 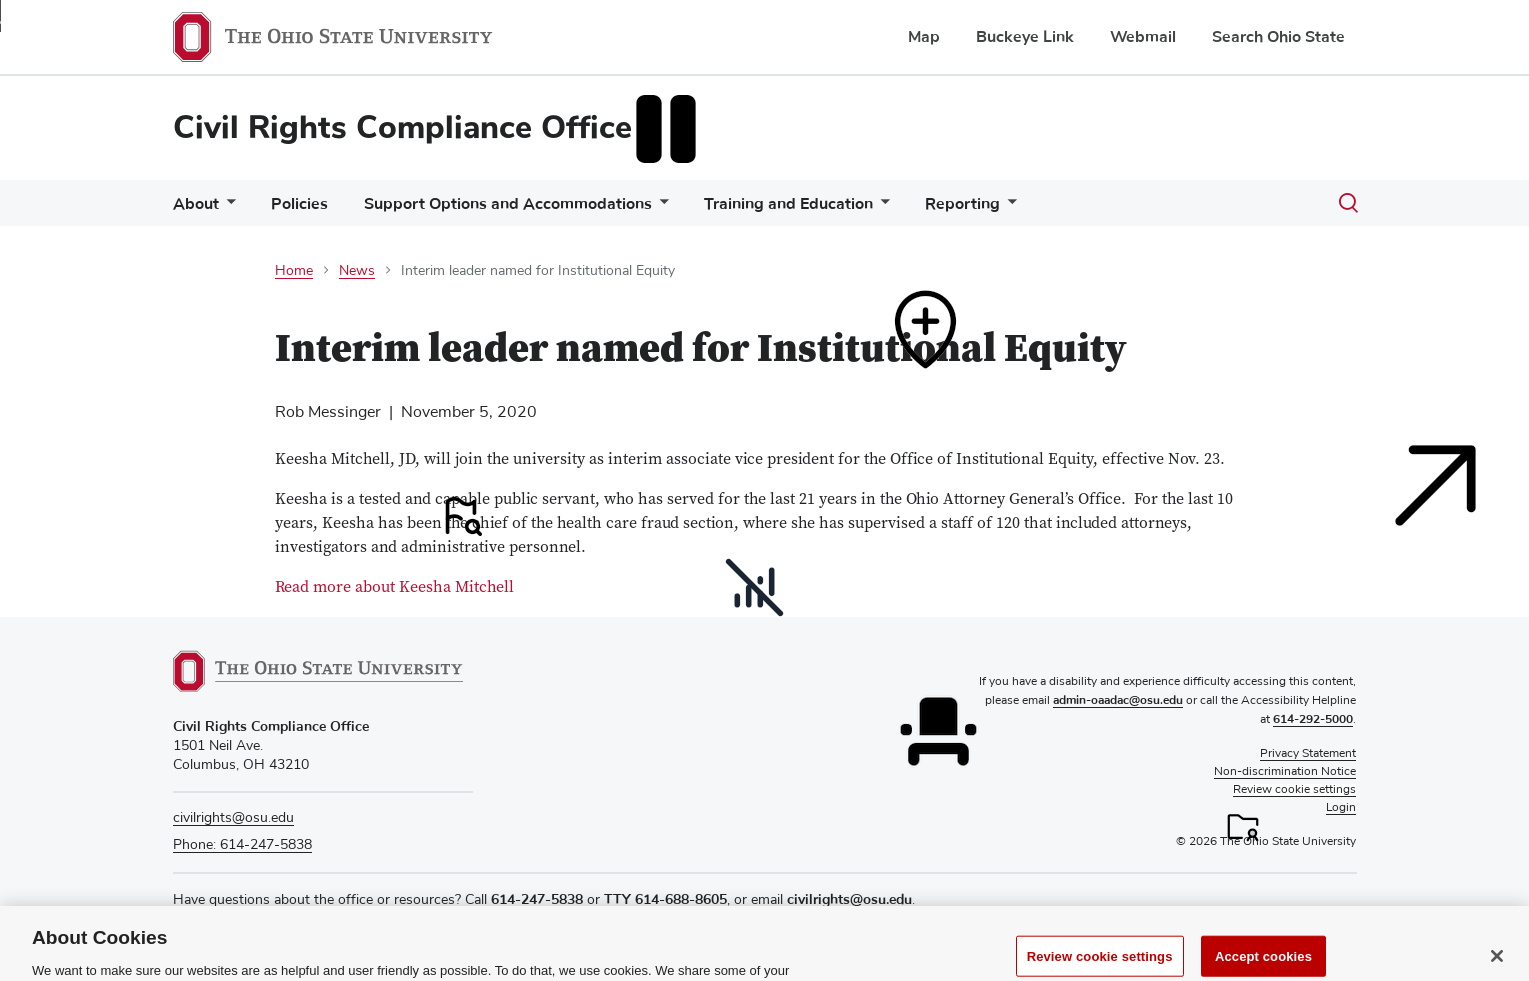 I want to click on no cellular signal available, so click(x=754, y=587).